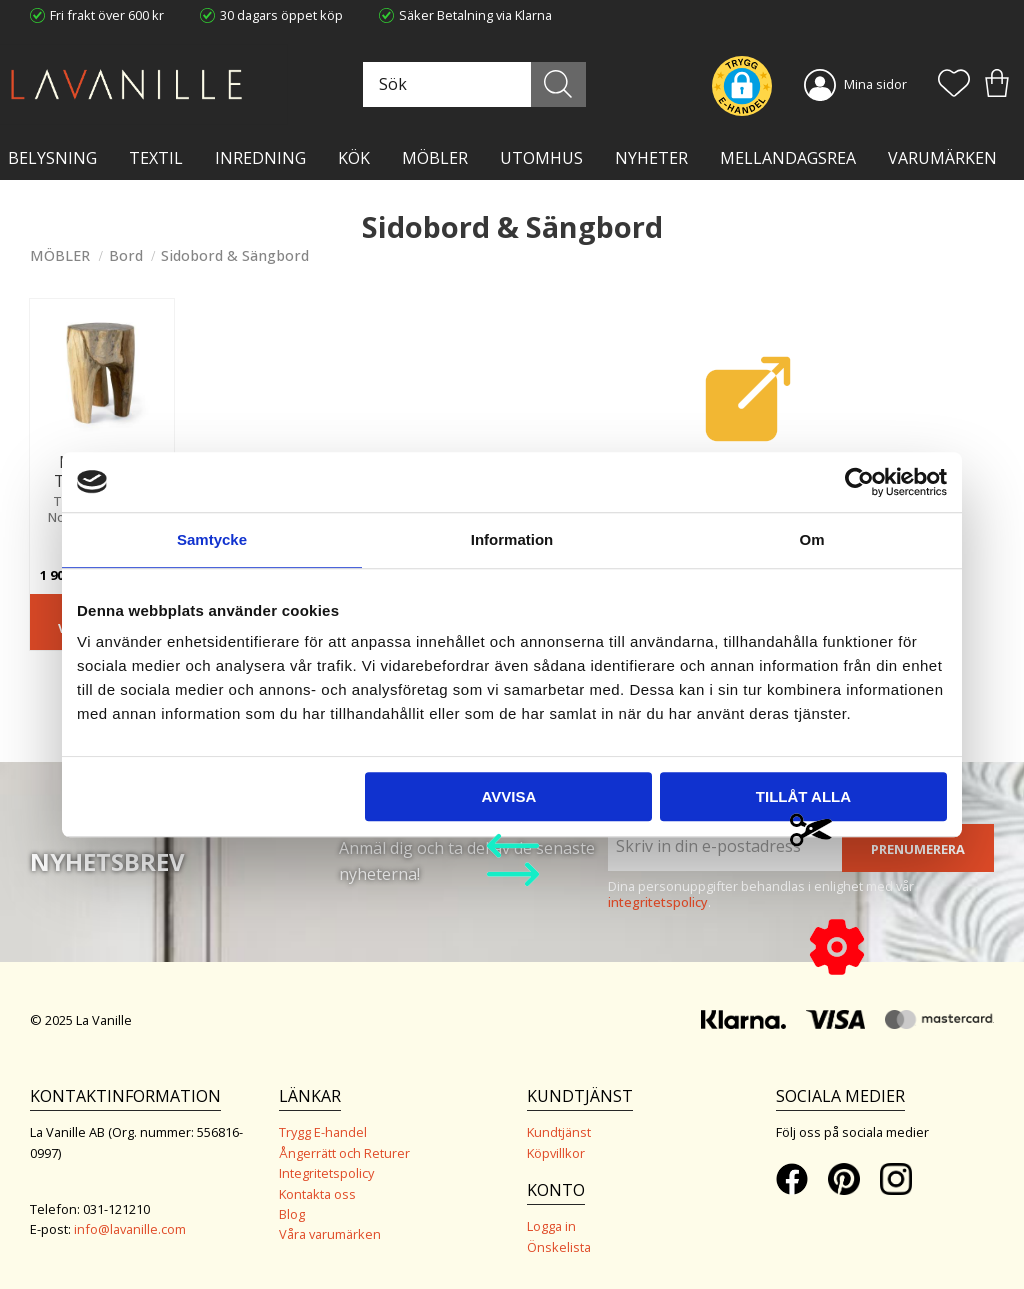  What do you see at coordinates (513, 860) in the screenshot?
I see `swap or exchange items` at bounding box center [513, 860].